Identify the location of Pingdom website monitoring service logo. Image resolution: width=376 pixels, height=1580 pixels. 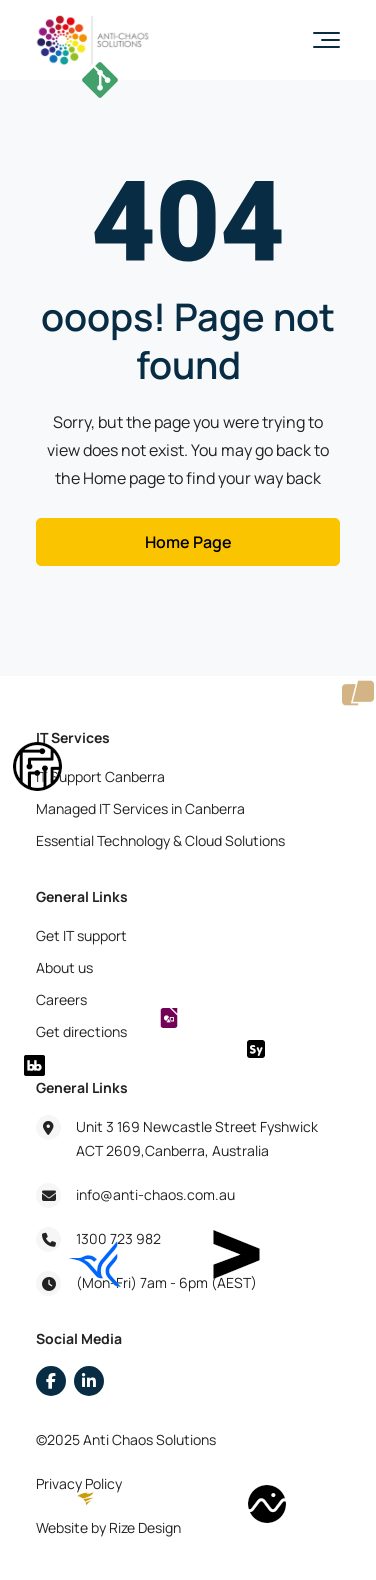
(85, 1498).